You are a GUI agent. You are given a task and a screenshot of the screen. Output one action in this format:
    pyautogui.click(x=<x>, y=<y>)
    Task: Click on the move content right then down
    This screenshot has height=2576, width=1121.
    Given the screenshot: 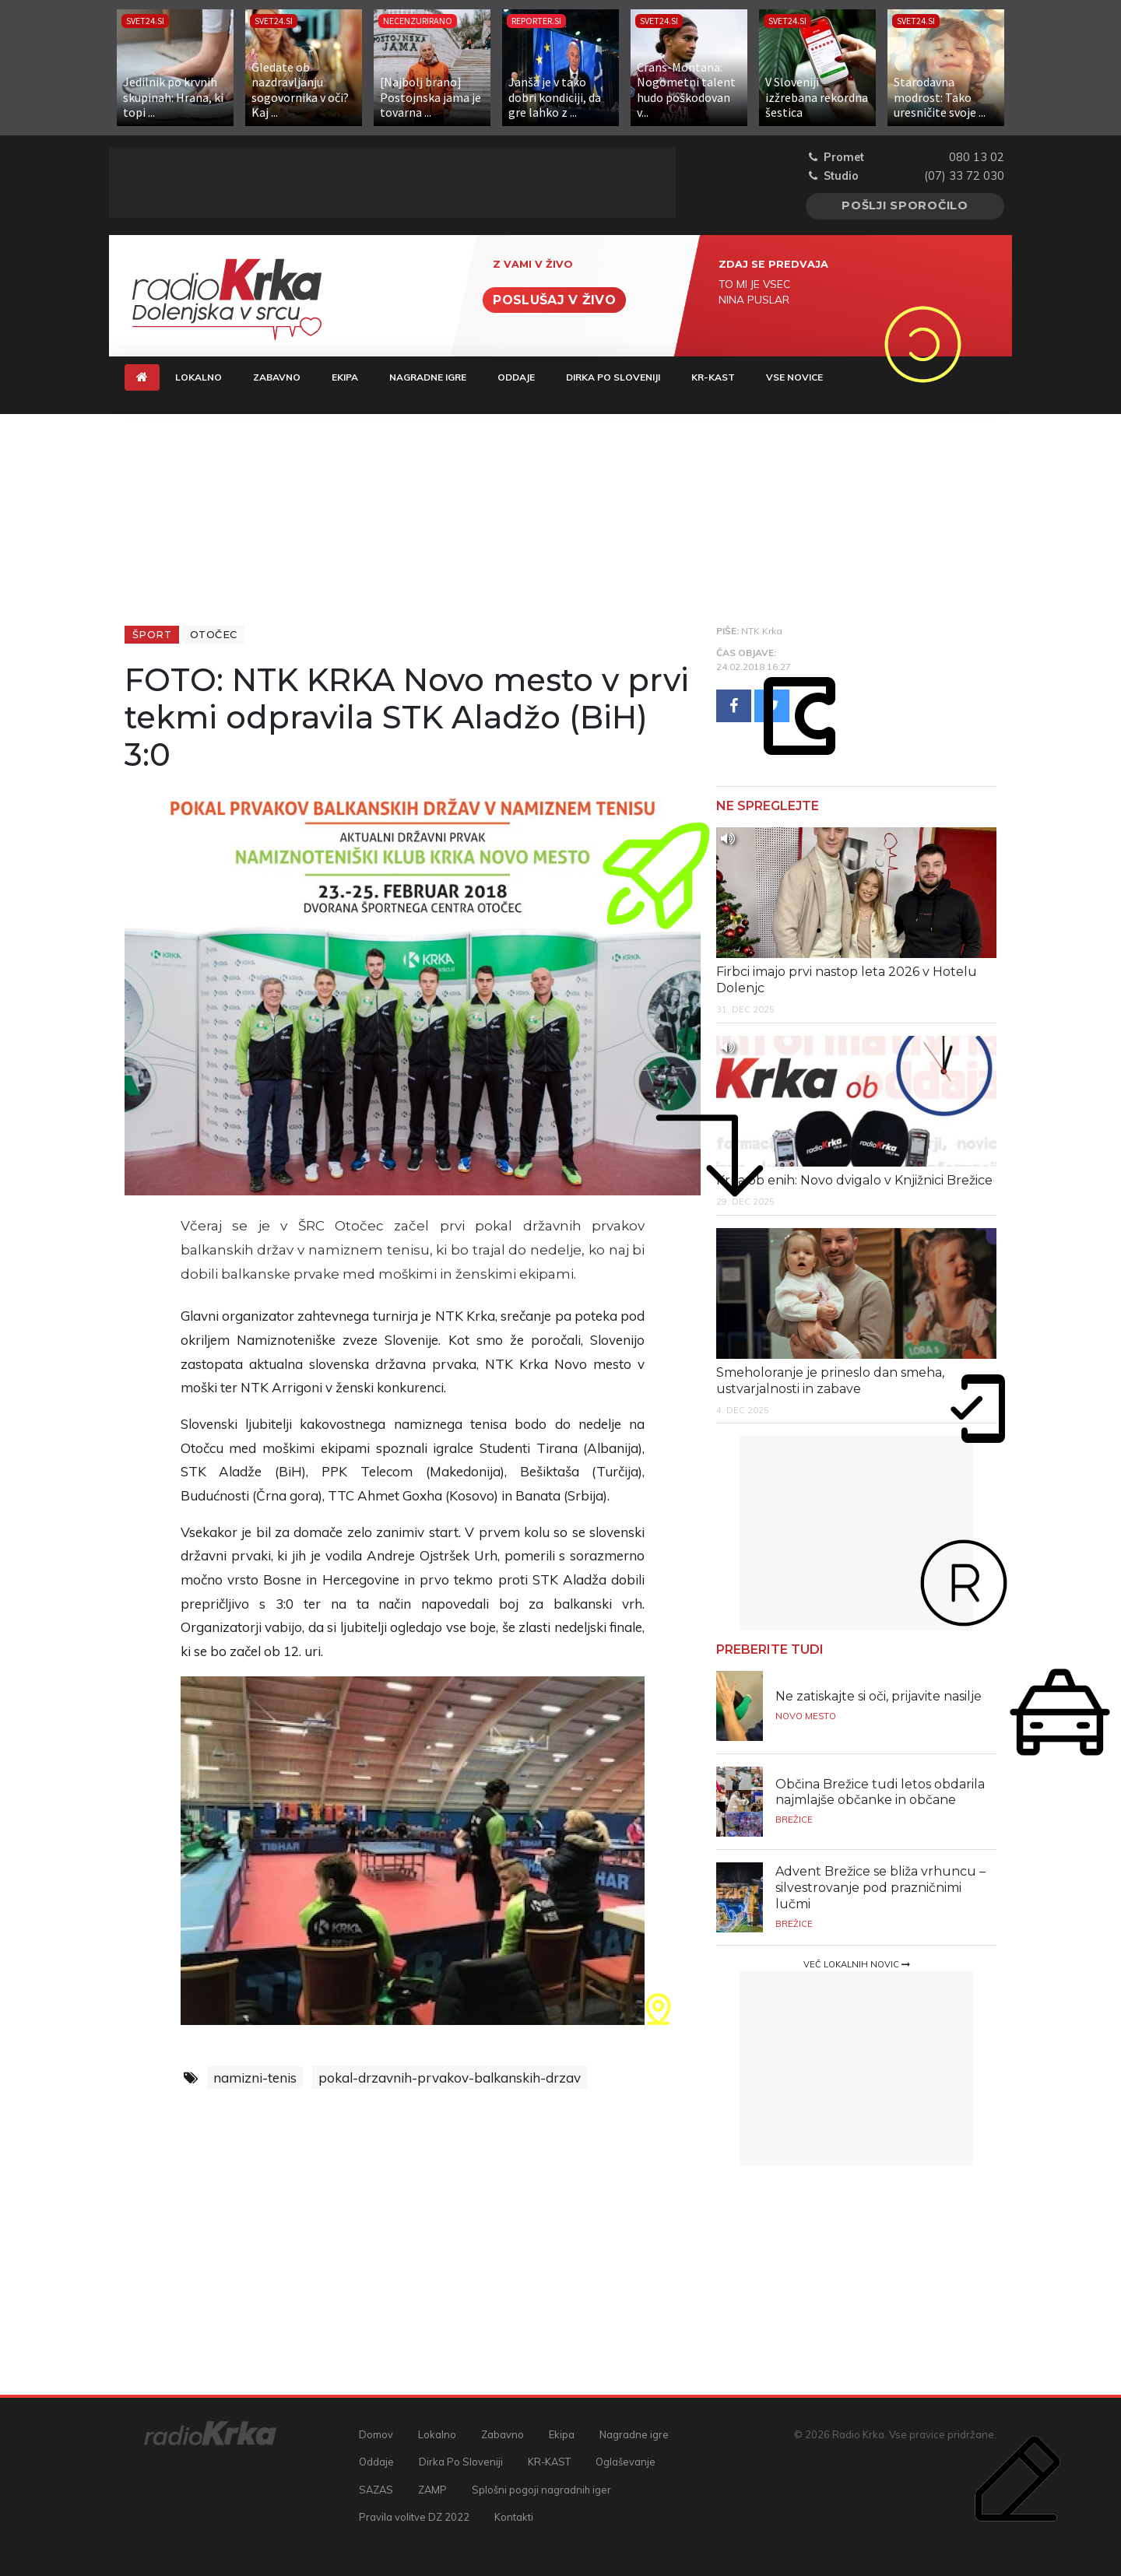 What is the action you would take?
    pyautogui.click(x=709, y=1151)
    